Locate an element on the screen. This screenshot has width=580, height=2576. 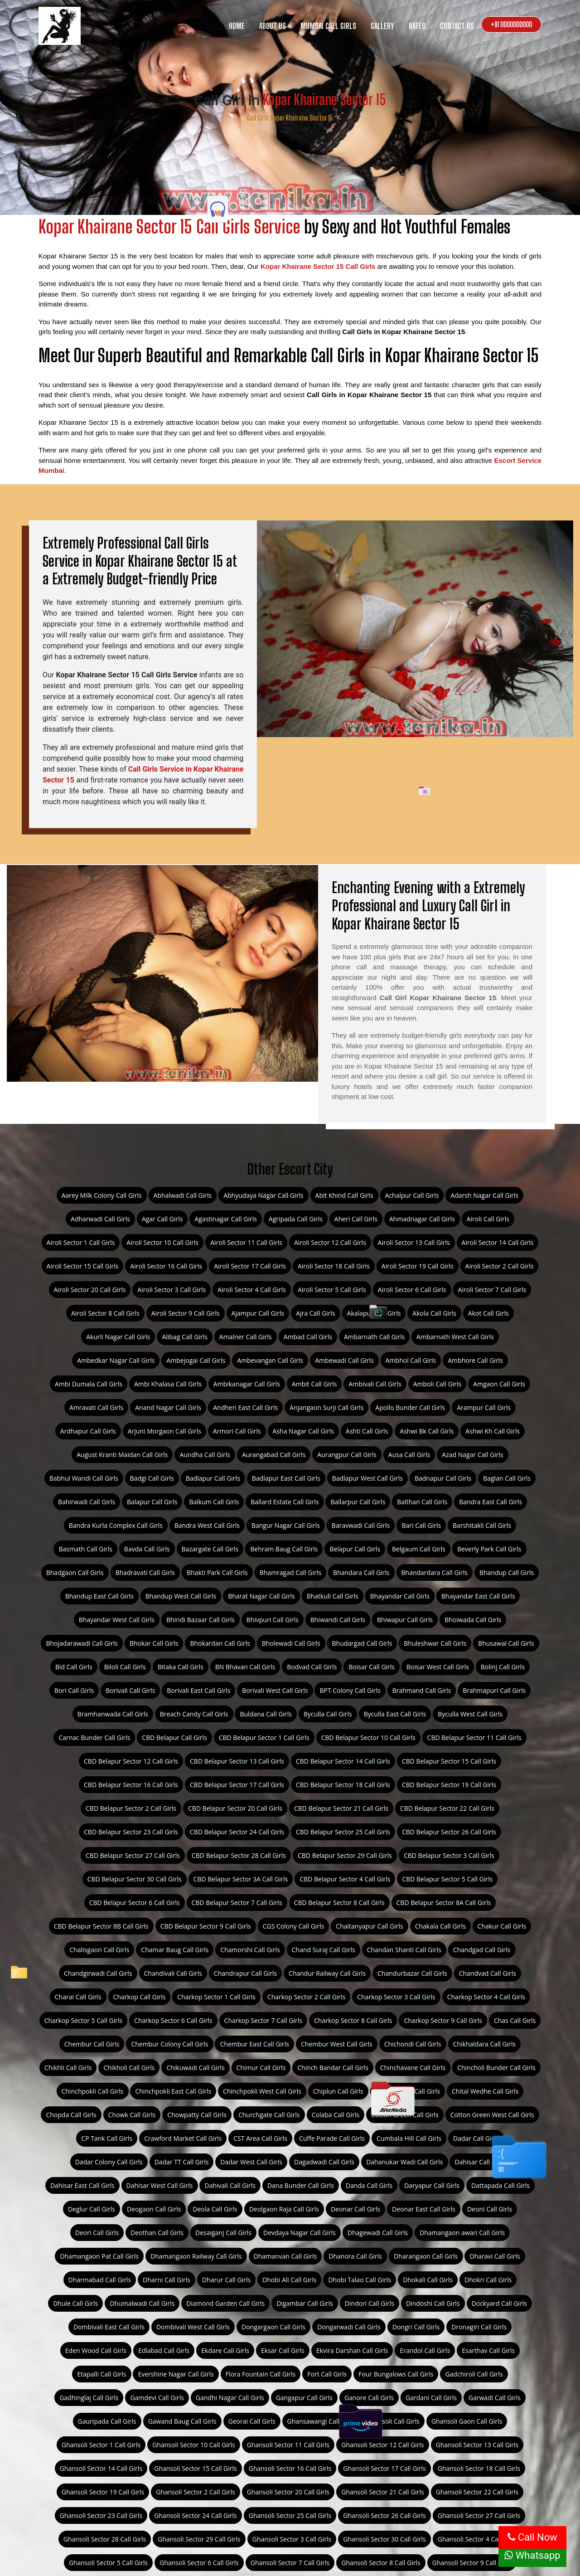
open folder containing LibreOffice Base database files is located at coordinates (425, 791).